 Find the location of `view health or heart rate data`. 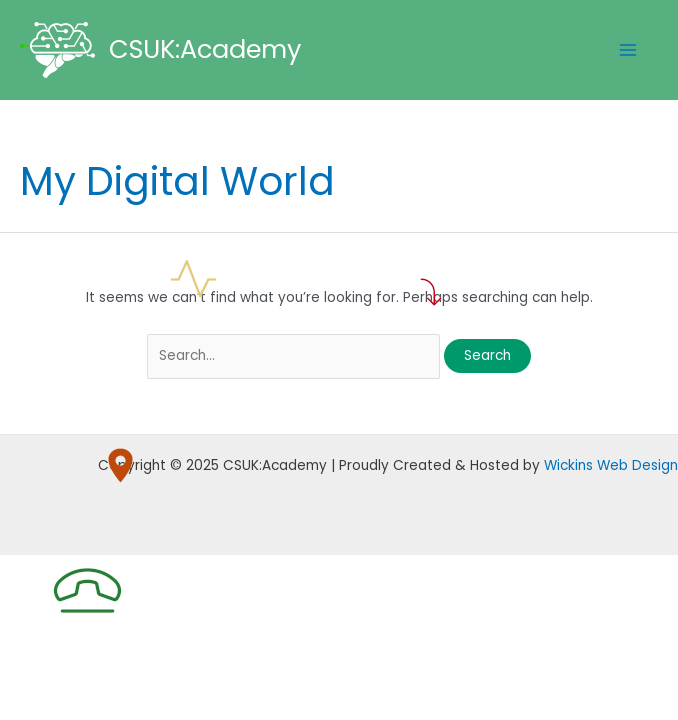

view health or heart rate data is located at coordinates (193, 279).